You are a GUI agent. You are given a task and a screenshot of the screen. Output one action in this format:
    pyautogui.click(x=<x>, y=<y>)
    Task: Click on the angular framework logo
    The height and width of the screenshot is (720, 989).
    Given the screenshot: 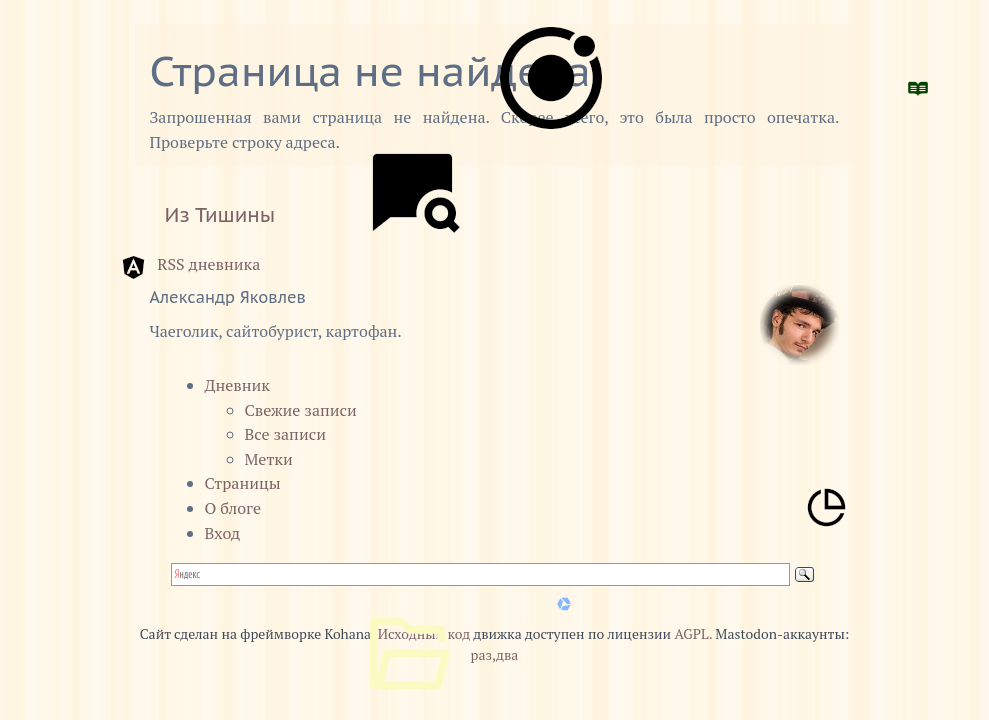 What is the action you would take?
    pyautogui.click(x=133, y=267)
    